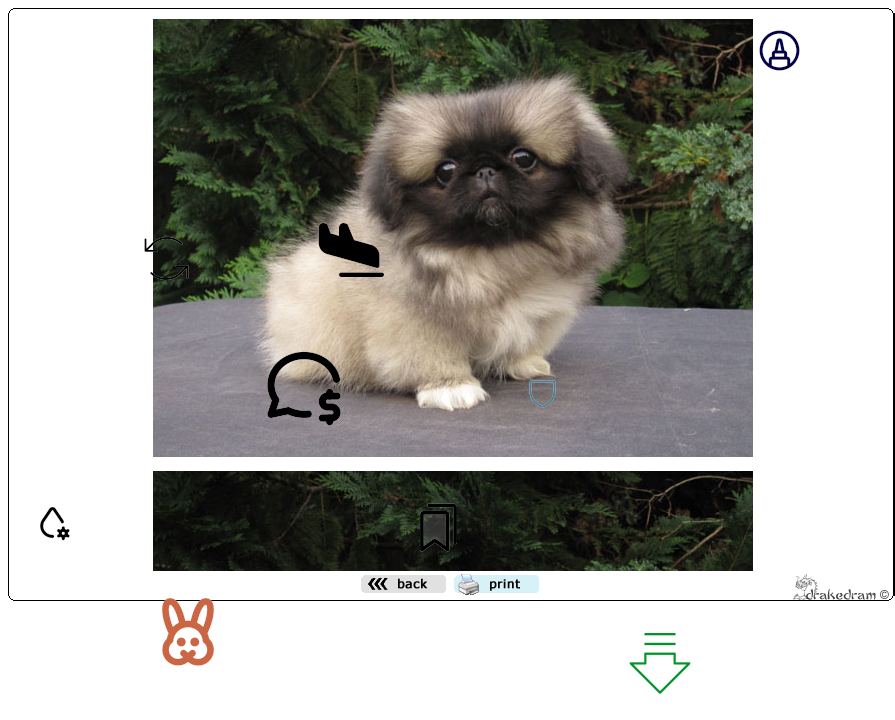  Describe the element at coordinates (348, 250) in the screenshot. I see `indicates flight arrival status` at that location.